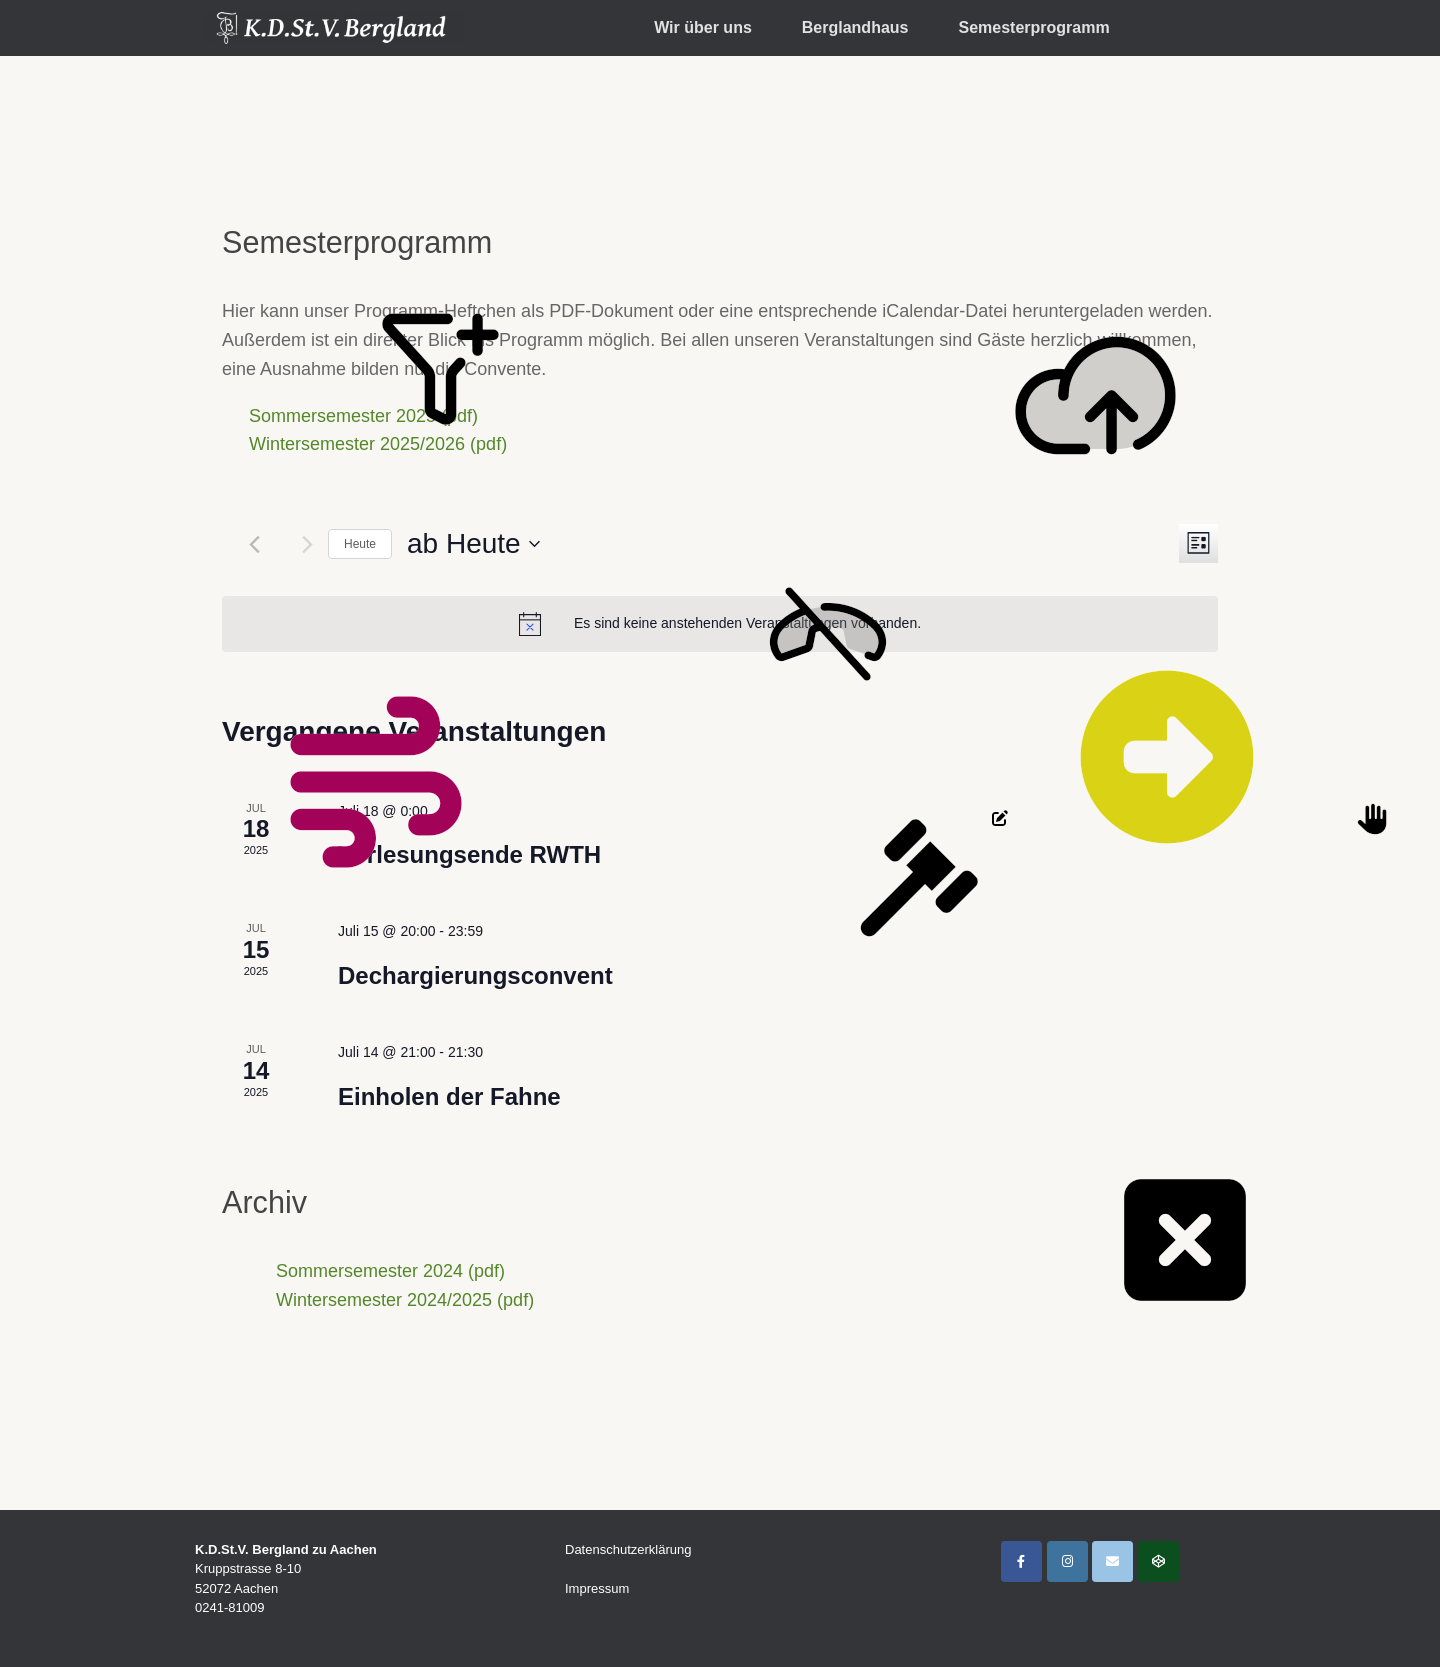  Describe the element at coordinates (376, 782) in the screenshot. I see `indicates current wind conditions` at that location.